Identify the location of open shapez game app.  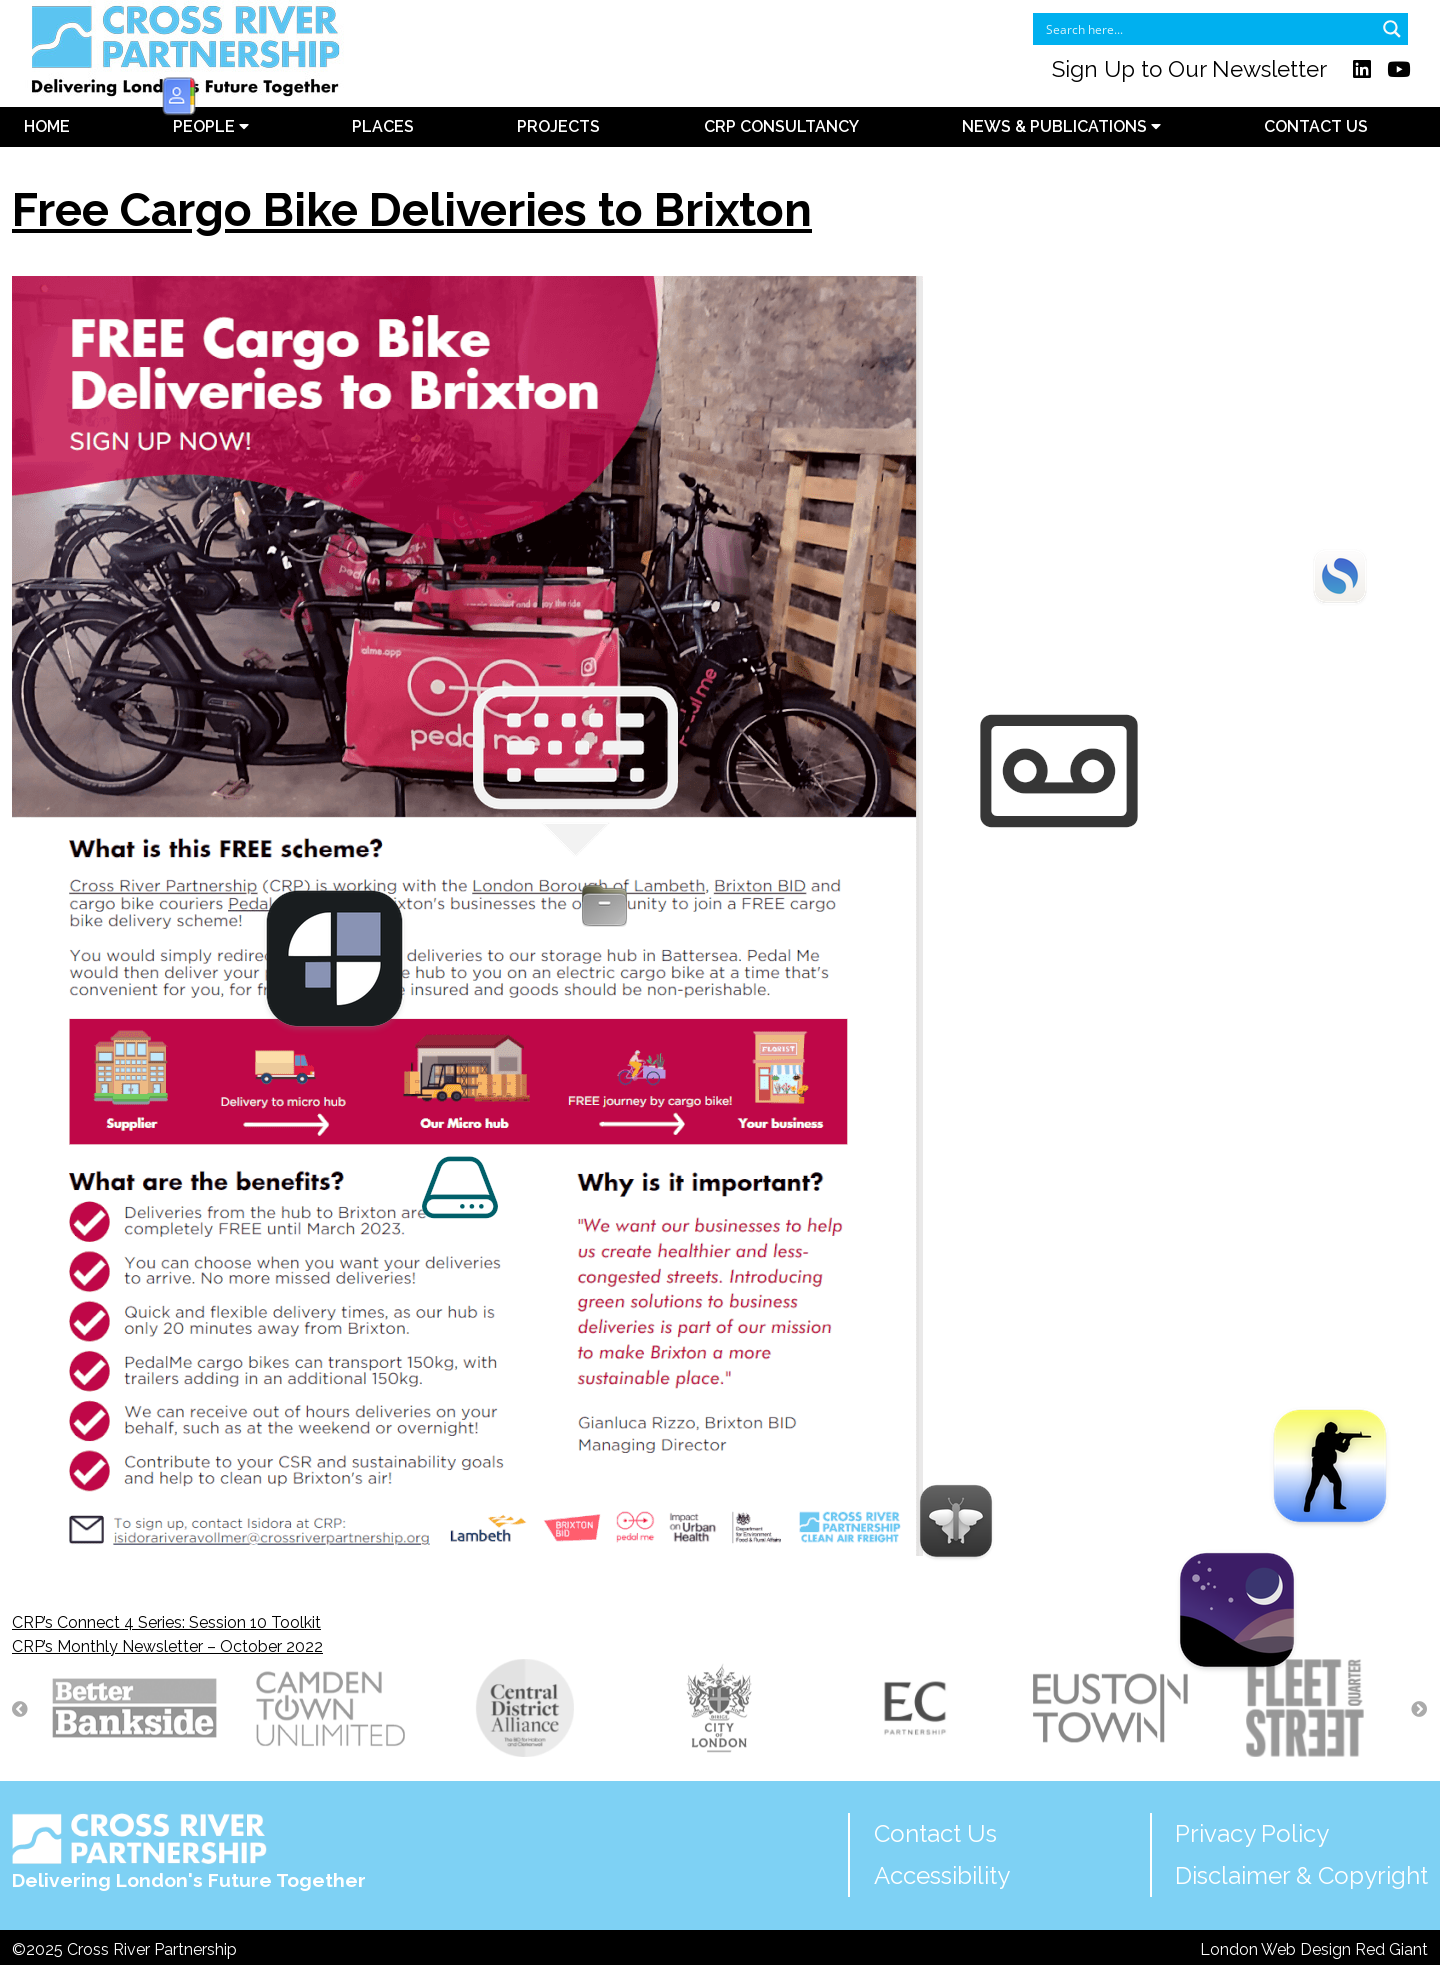
(334, 958).